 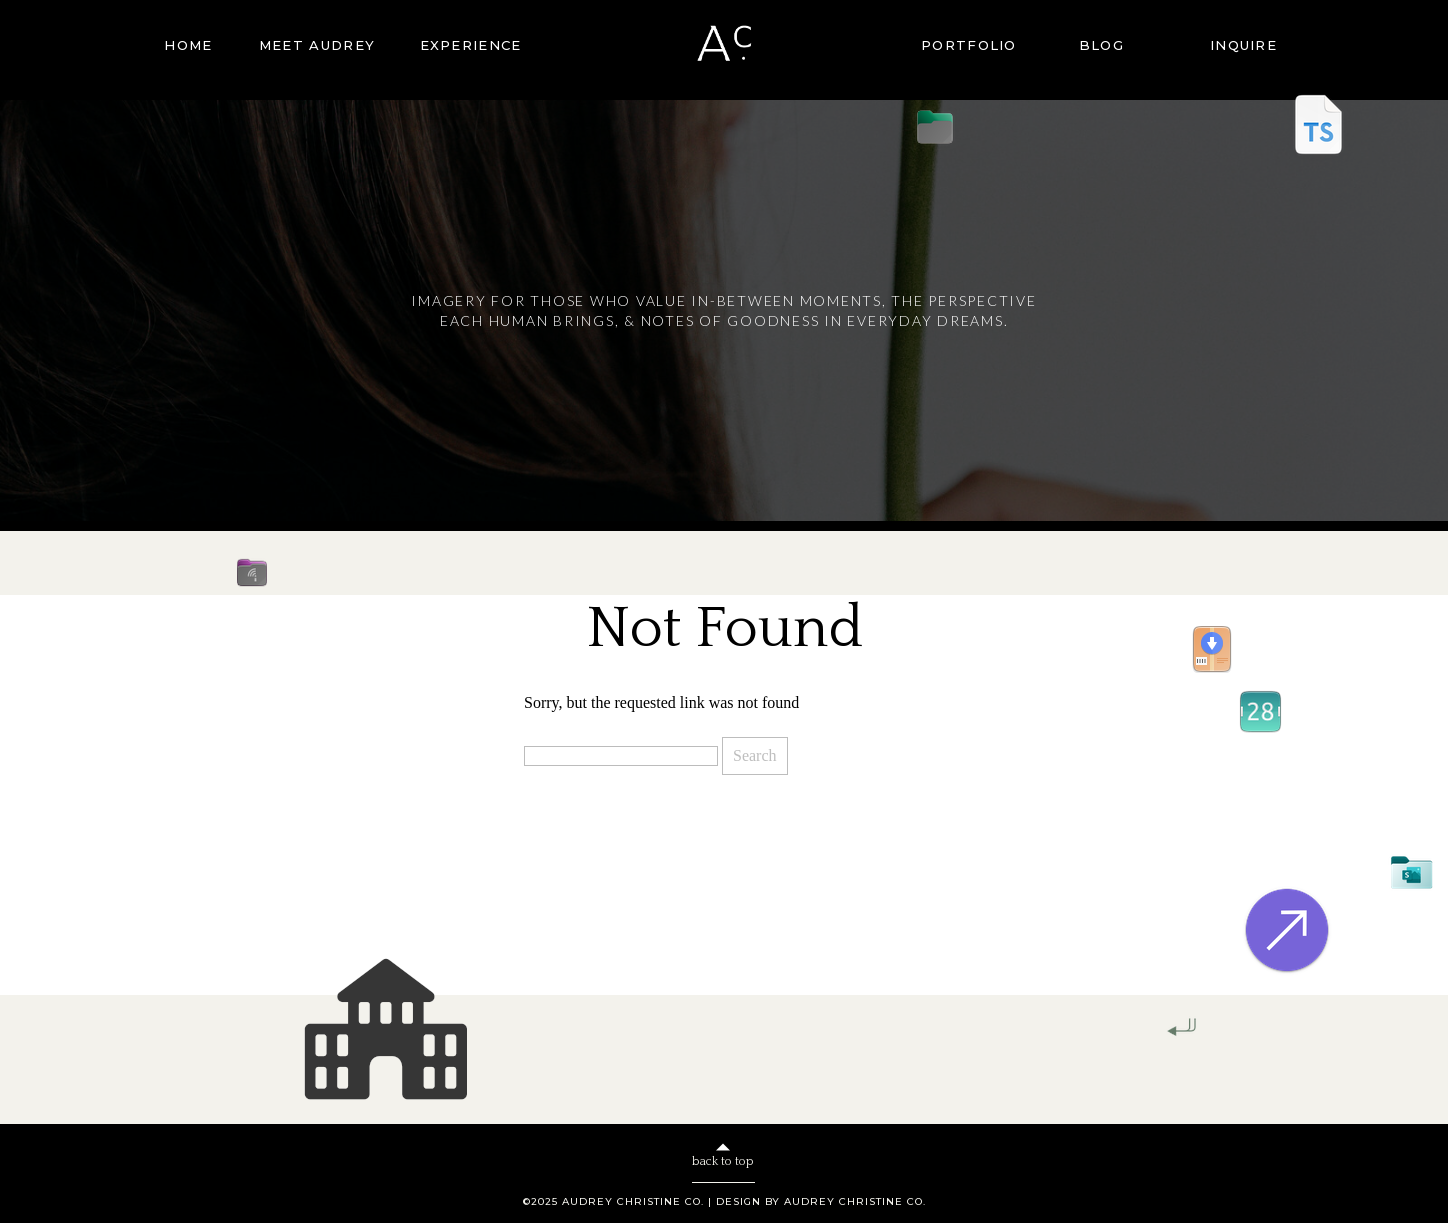 I want to click on reply to all recipients of an email, so click(x=1181, y=1025).